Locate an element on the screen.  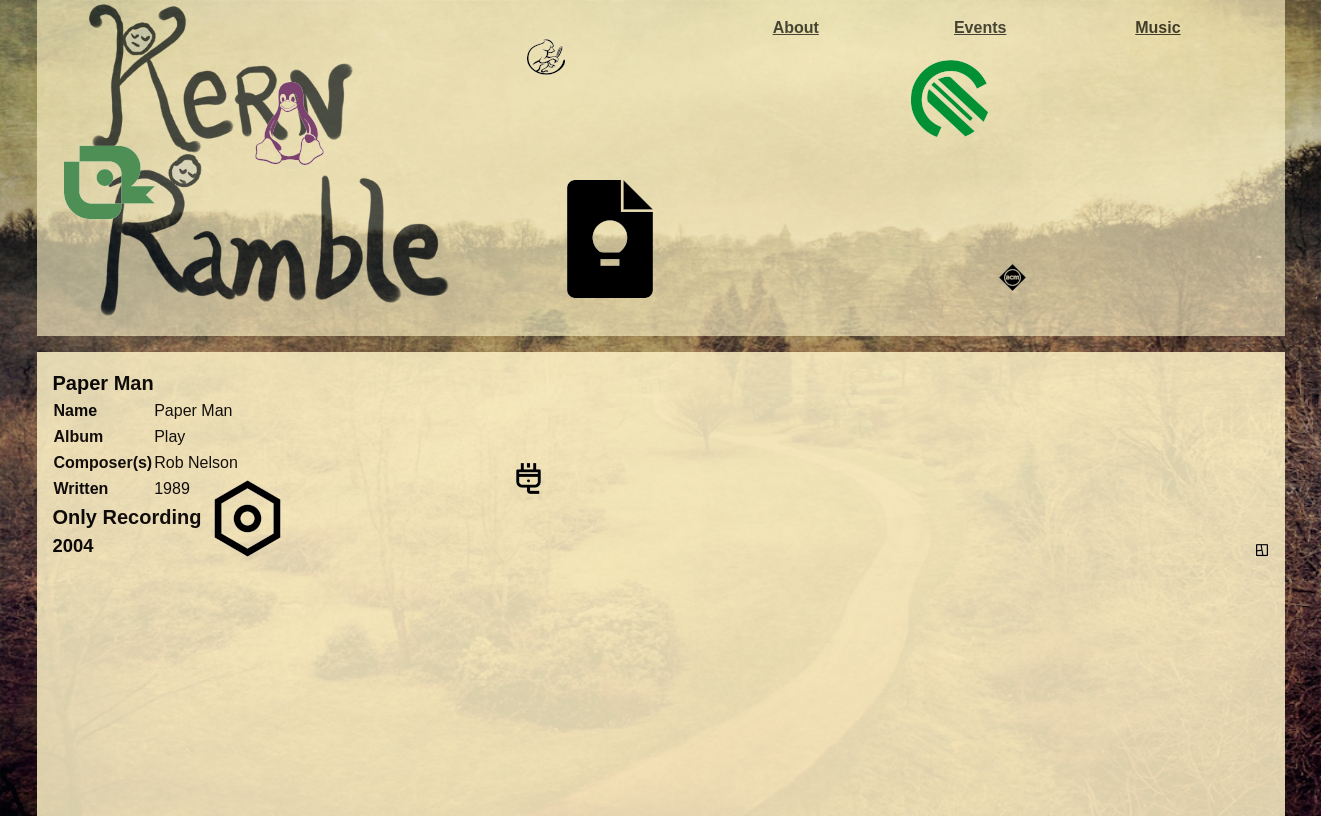
visit the CodeMirror website or documentation is located at coordinates (546, 57).